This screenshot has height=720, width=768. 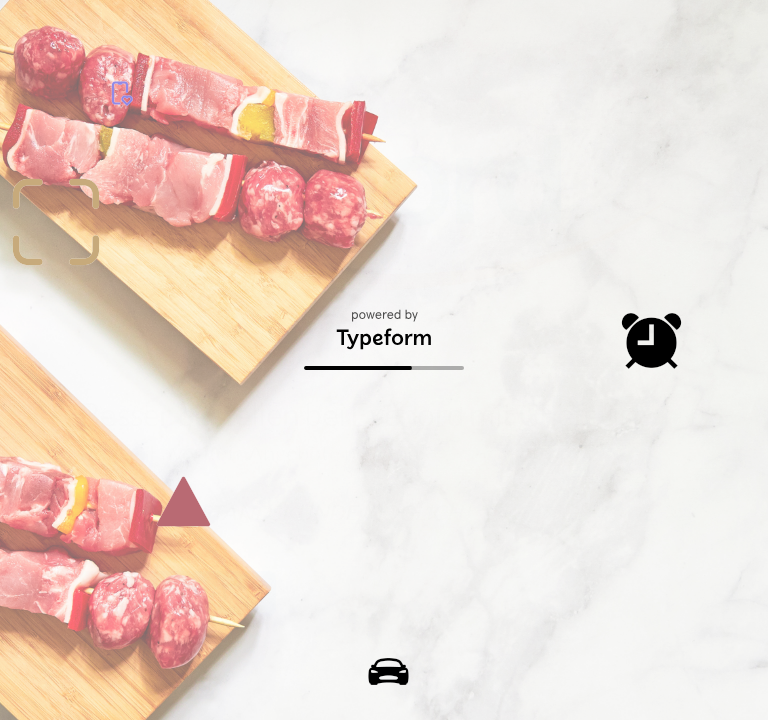 What do you see at coordinates (183, 501) in the screenshot?
I see `indicates a warning or alert status` at bounding box center [183, 501].